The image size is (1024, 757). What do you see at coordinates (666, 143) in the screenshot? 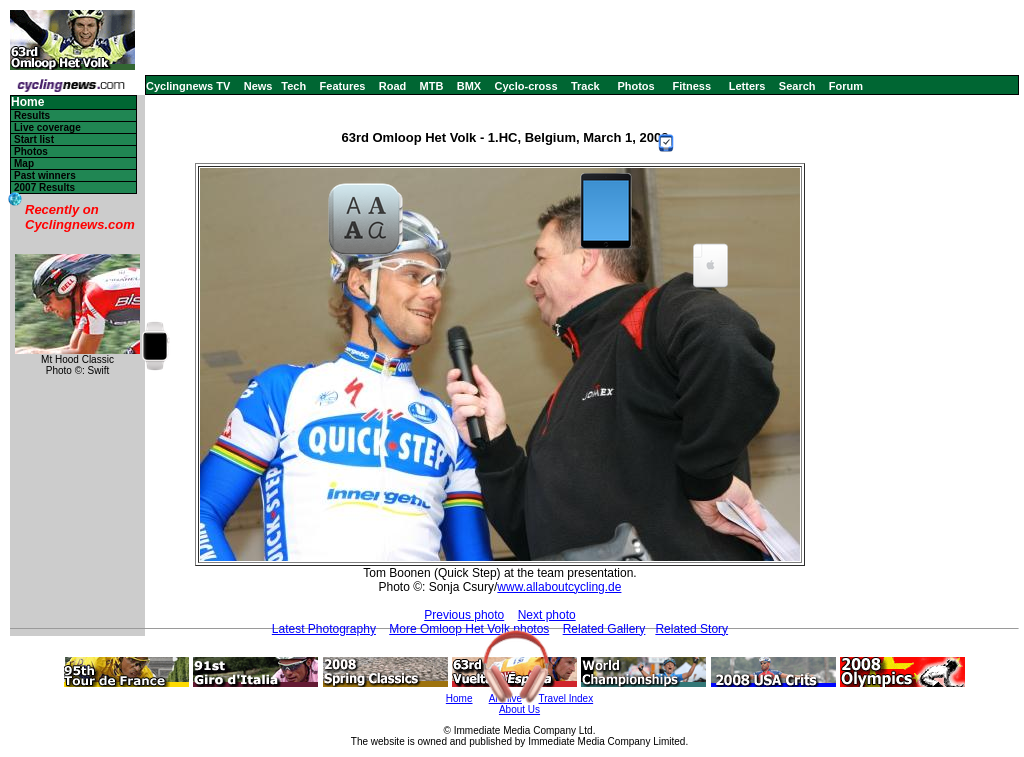
I see `open Things 3 task manager app` at bounding box center [666, 143].